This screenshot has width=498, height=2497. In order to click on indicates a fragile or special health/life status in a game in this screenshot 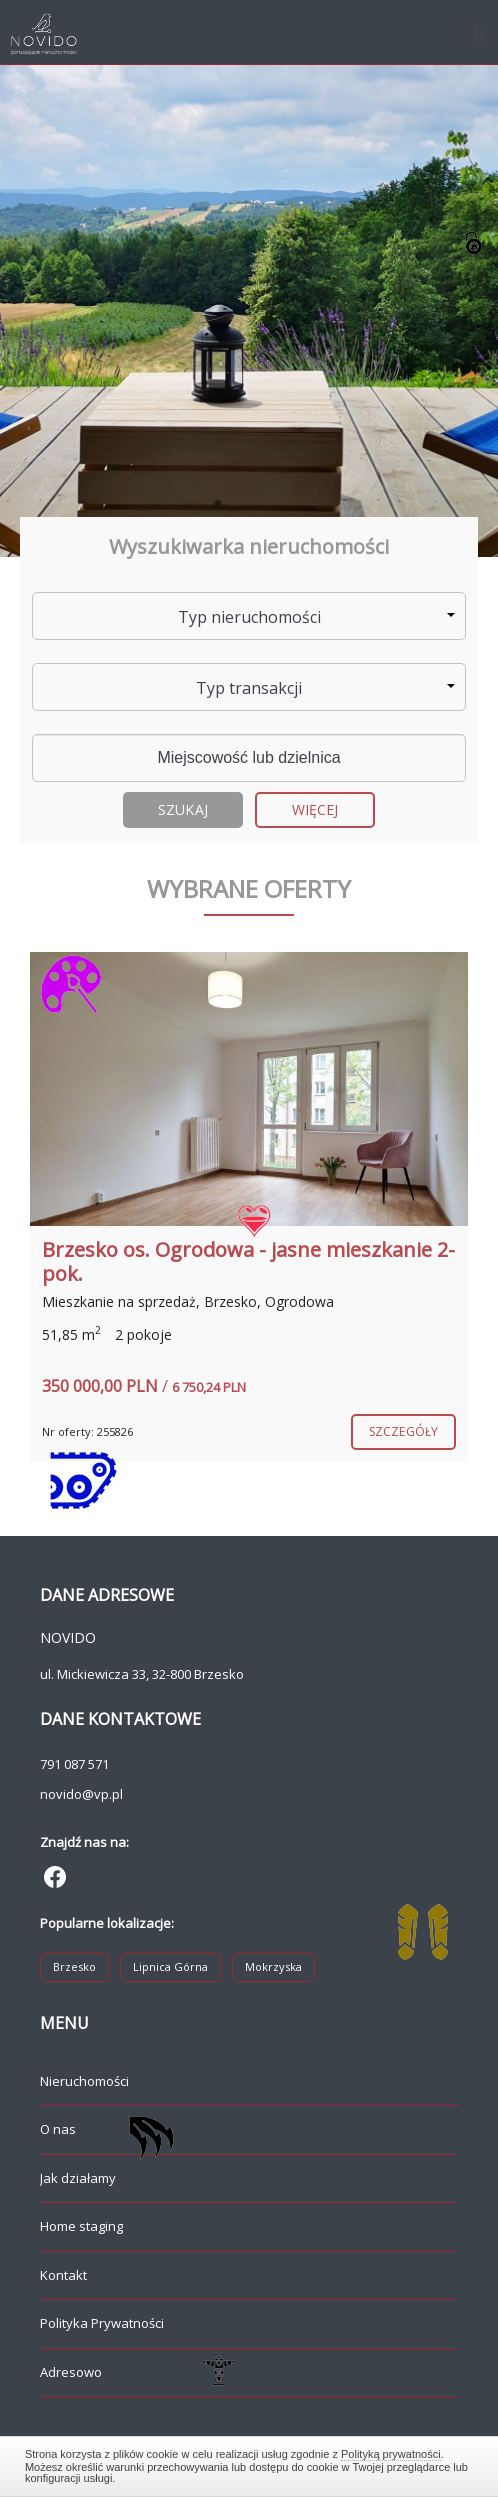, I will do `click(254, 1221)`.